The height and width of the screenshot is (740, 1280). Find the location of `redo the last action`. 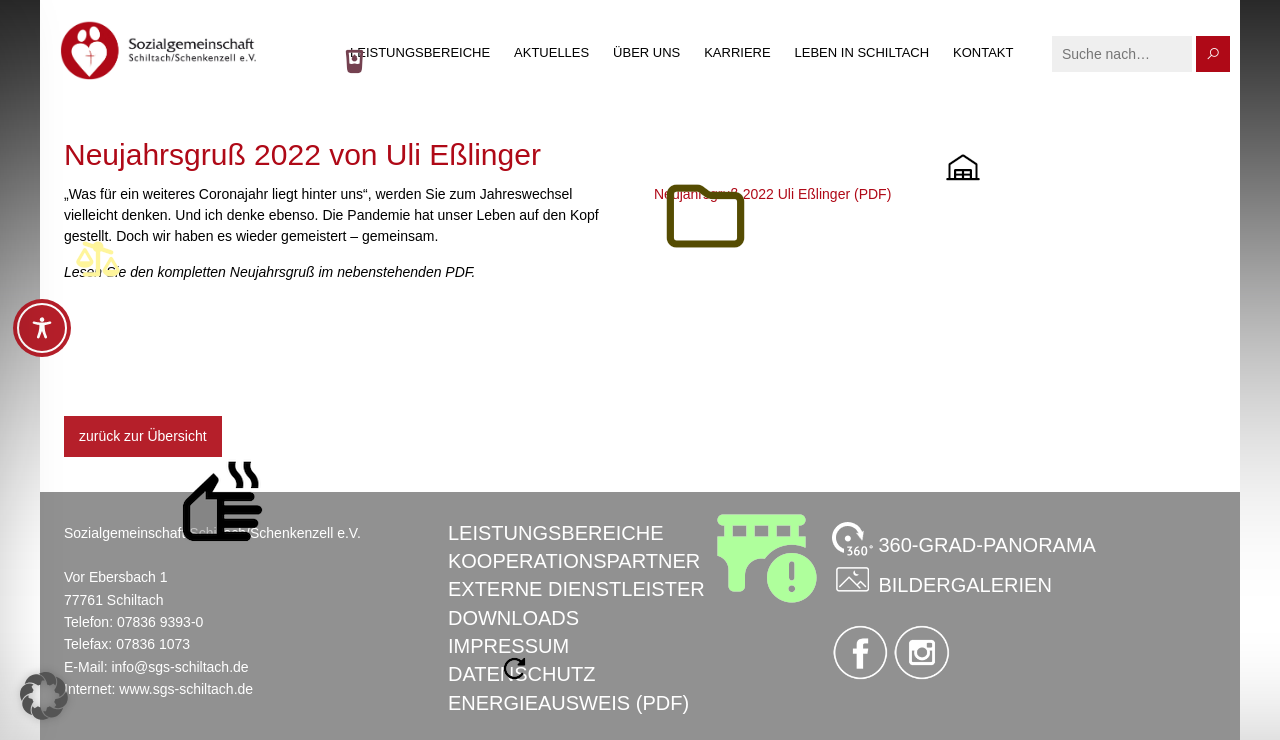

redo the last action is located at coordinates (514, 668).